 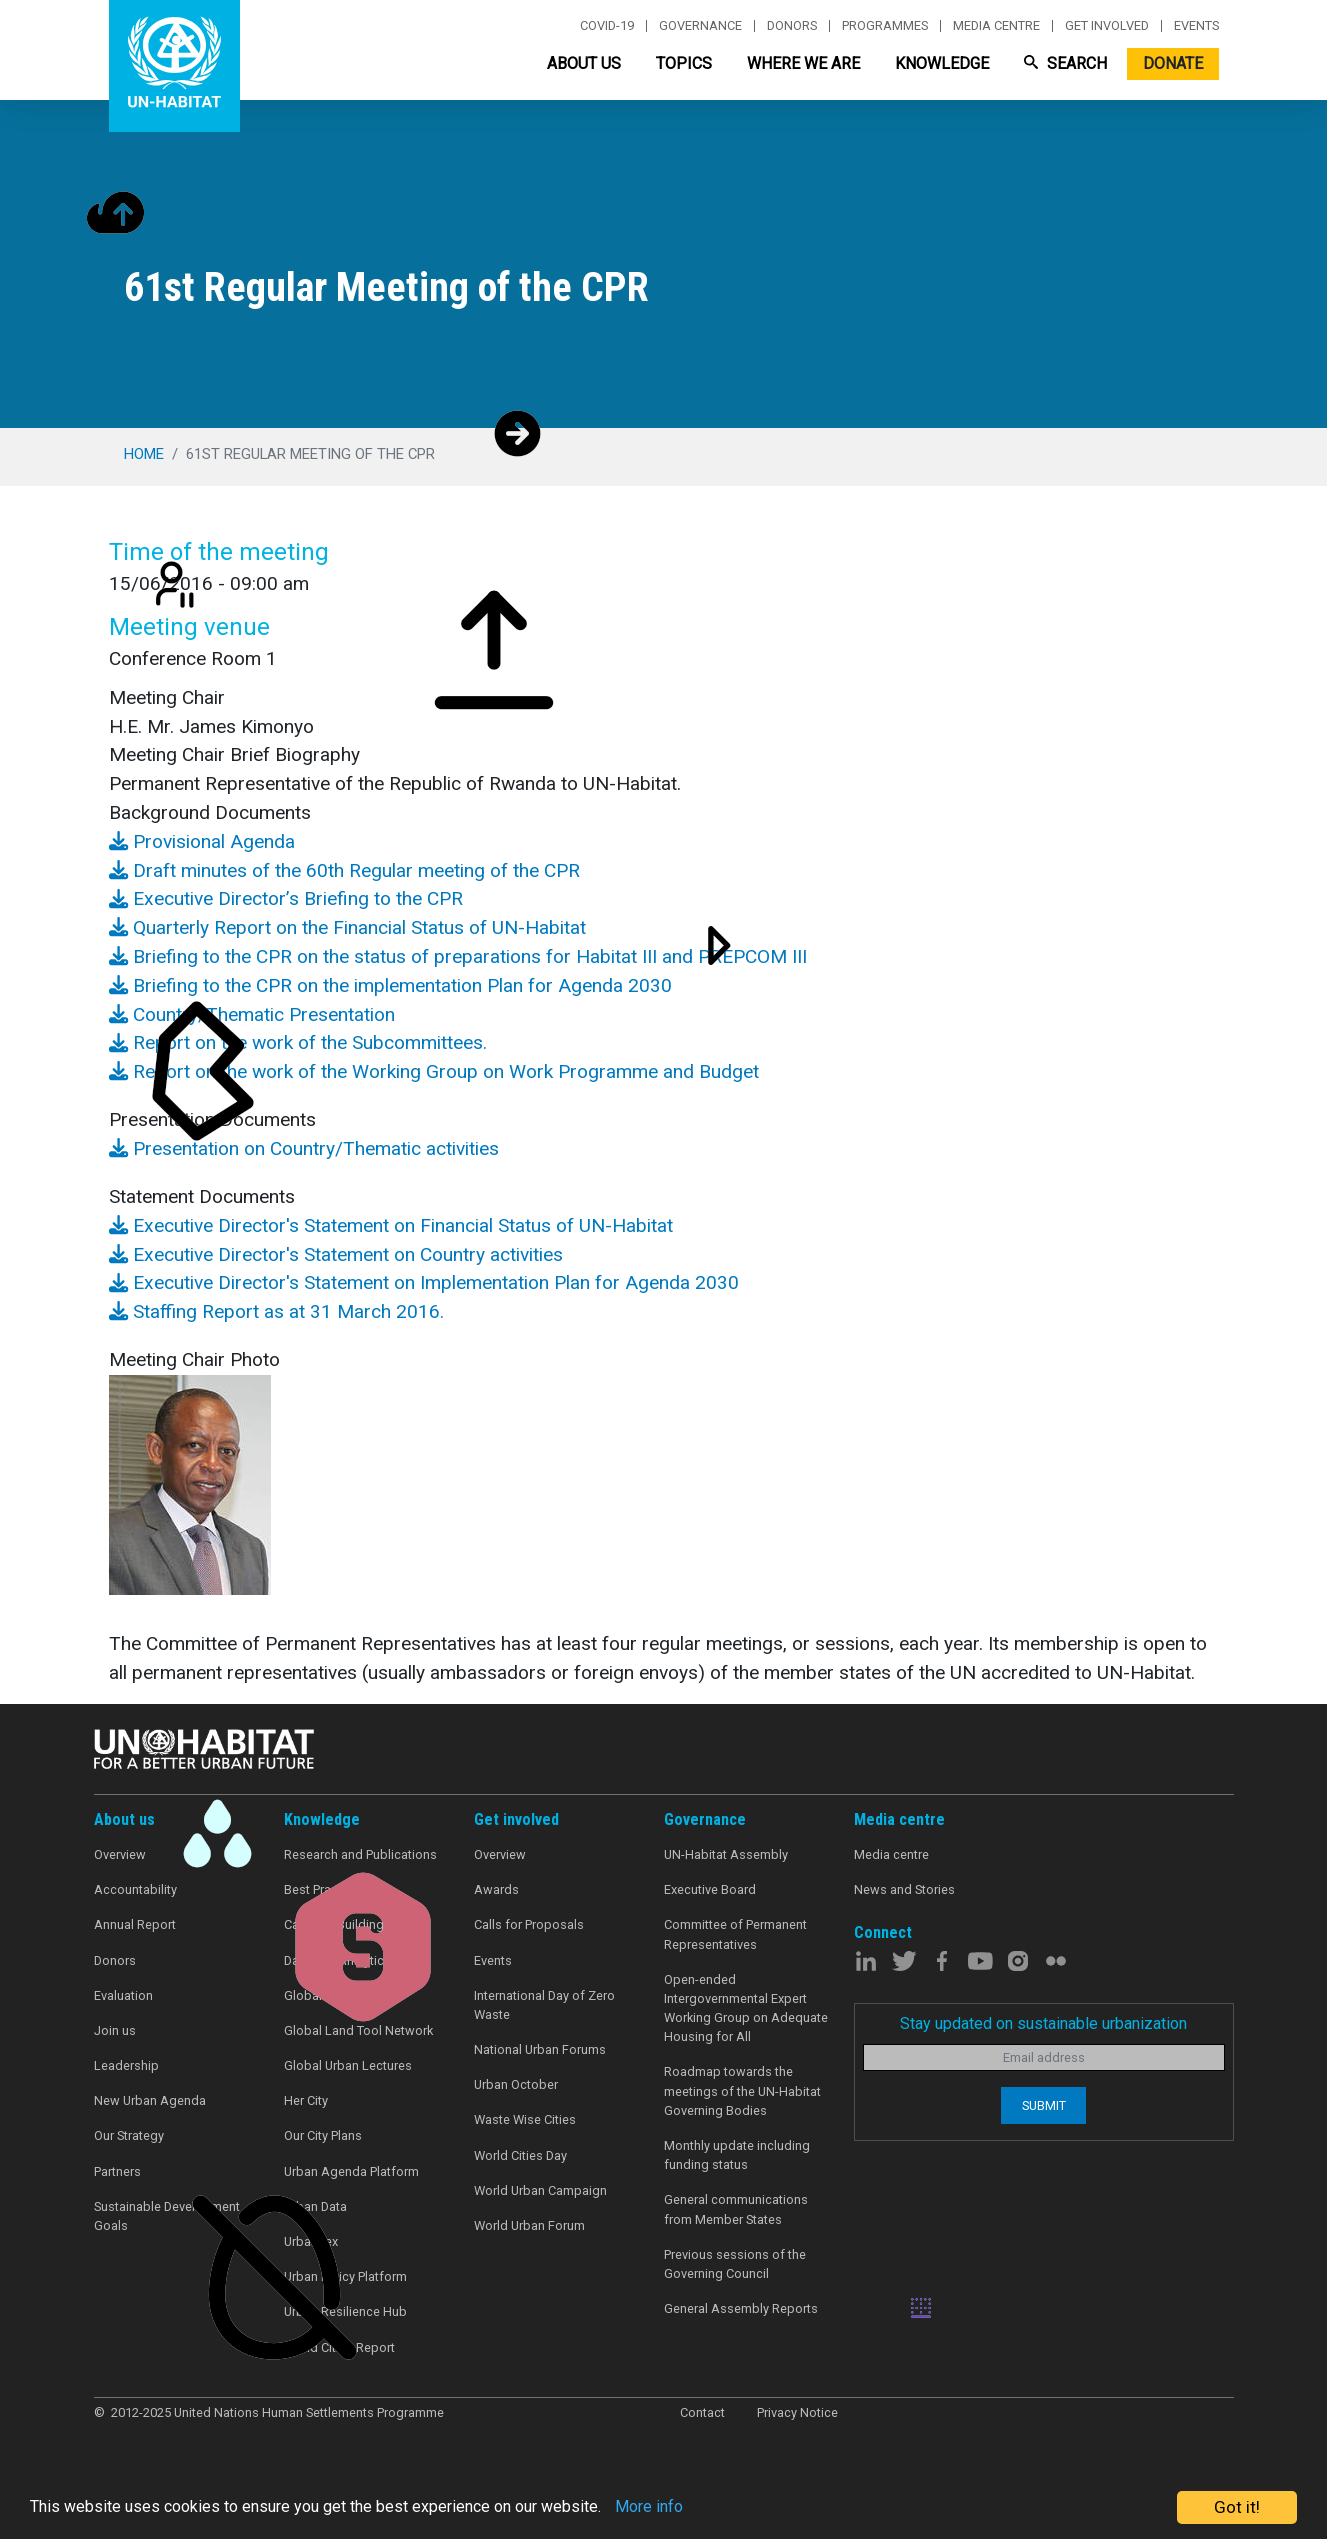 What do you see at coordinates (363, 1947) in the screenshot?
I see `indicates a service or feature starting with "S"` at bounding box center [363, 1947].